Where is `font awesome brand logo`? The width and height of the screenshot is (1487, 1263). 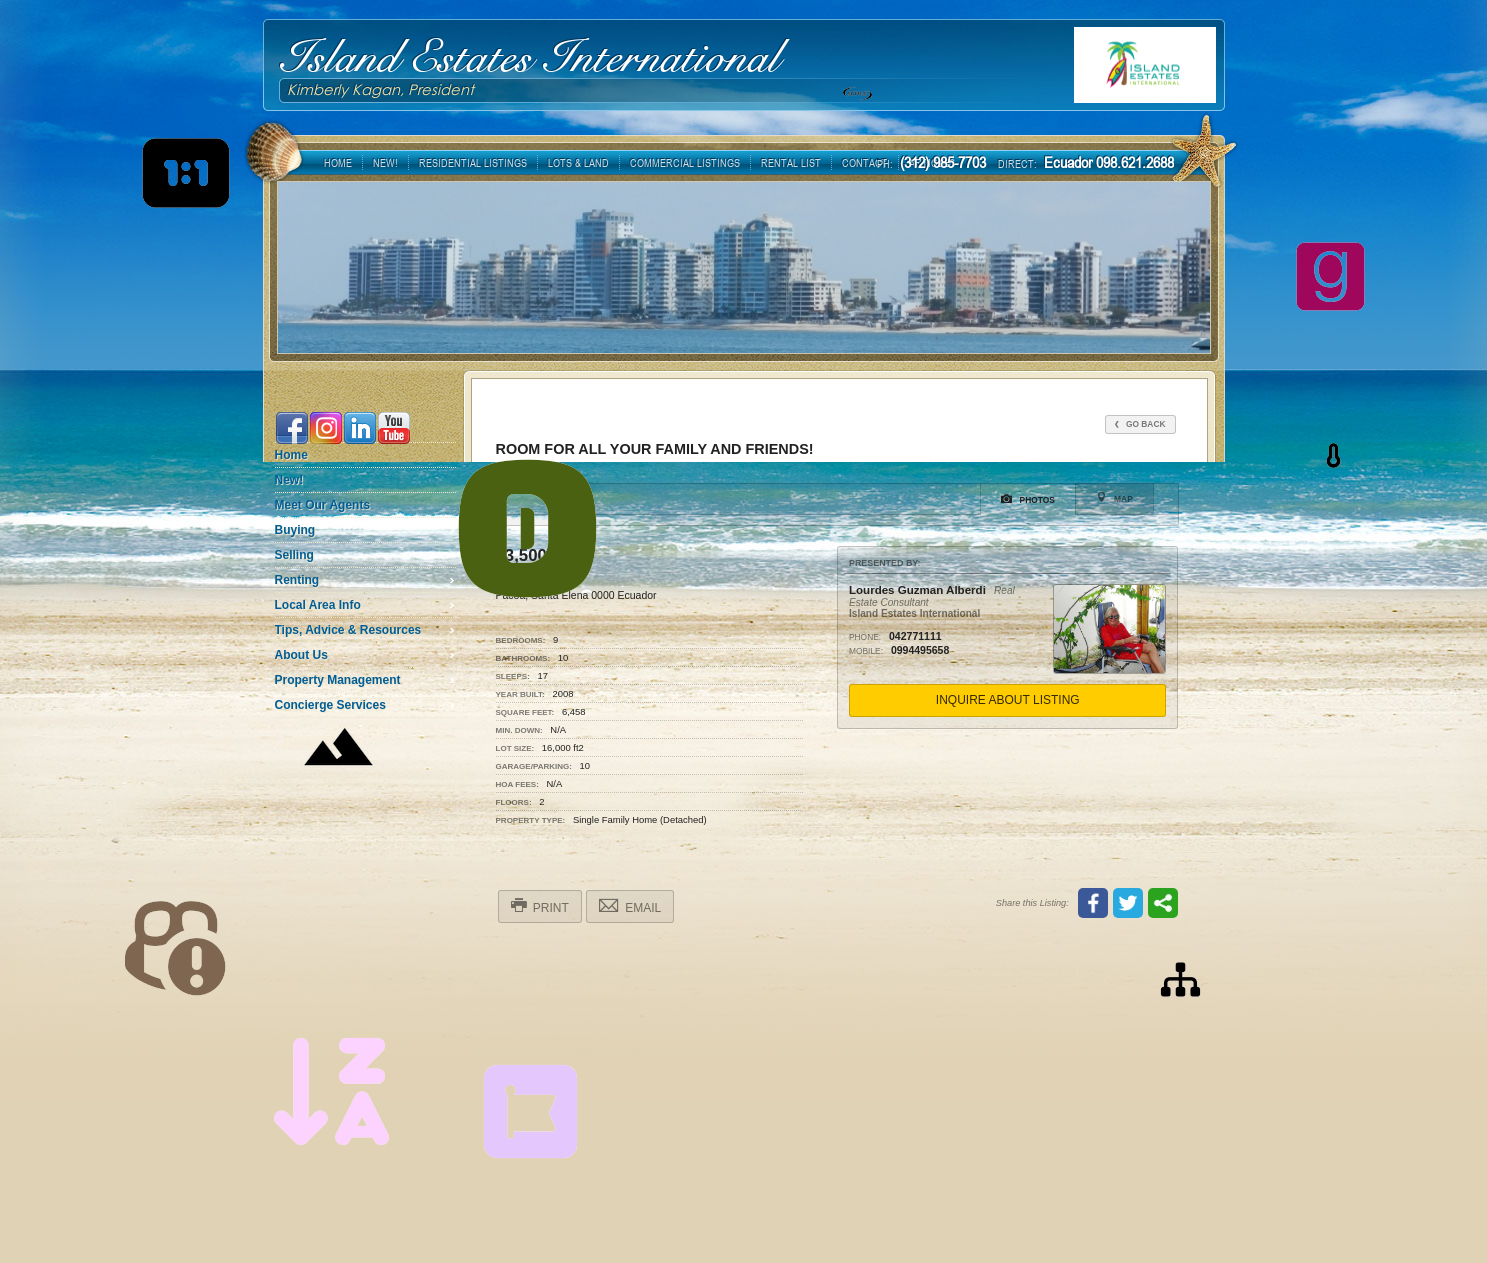 font awesome brand logo is located at coordinates (530, 1111).